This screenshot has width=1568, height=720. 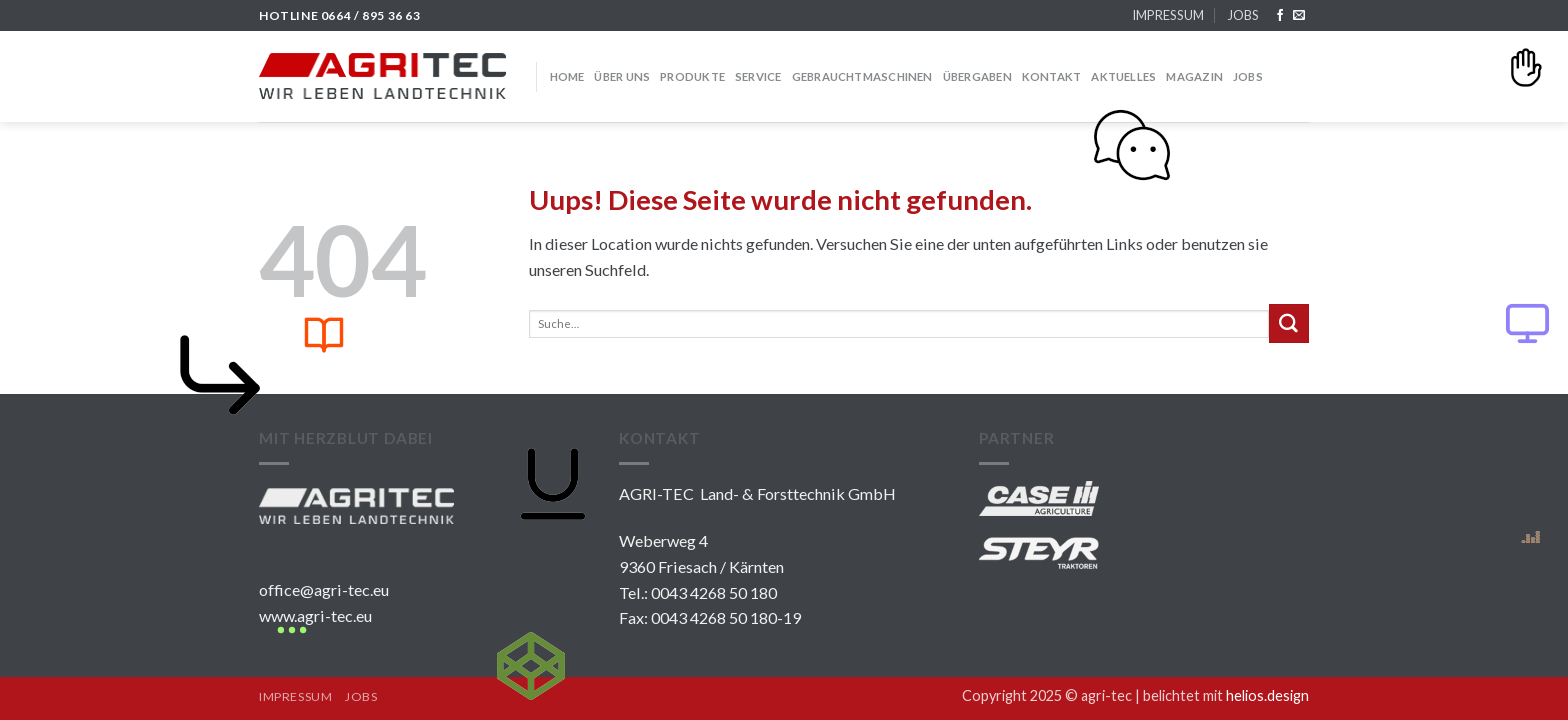 What do you see at coordinates (1132, 145) in the screenshot?
I see `open WeChat messaging app` at bounding box center [1132, 145].